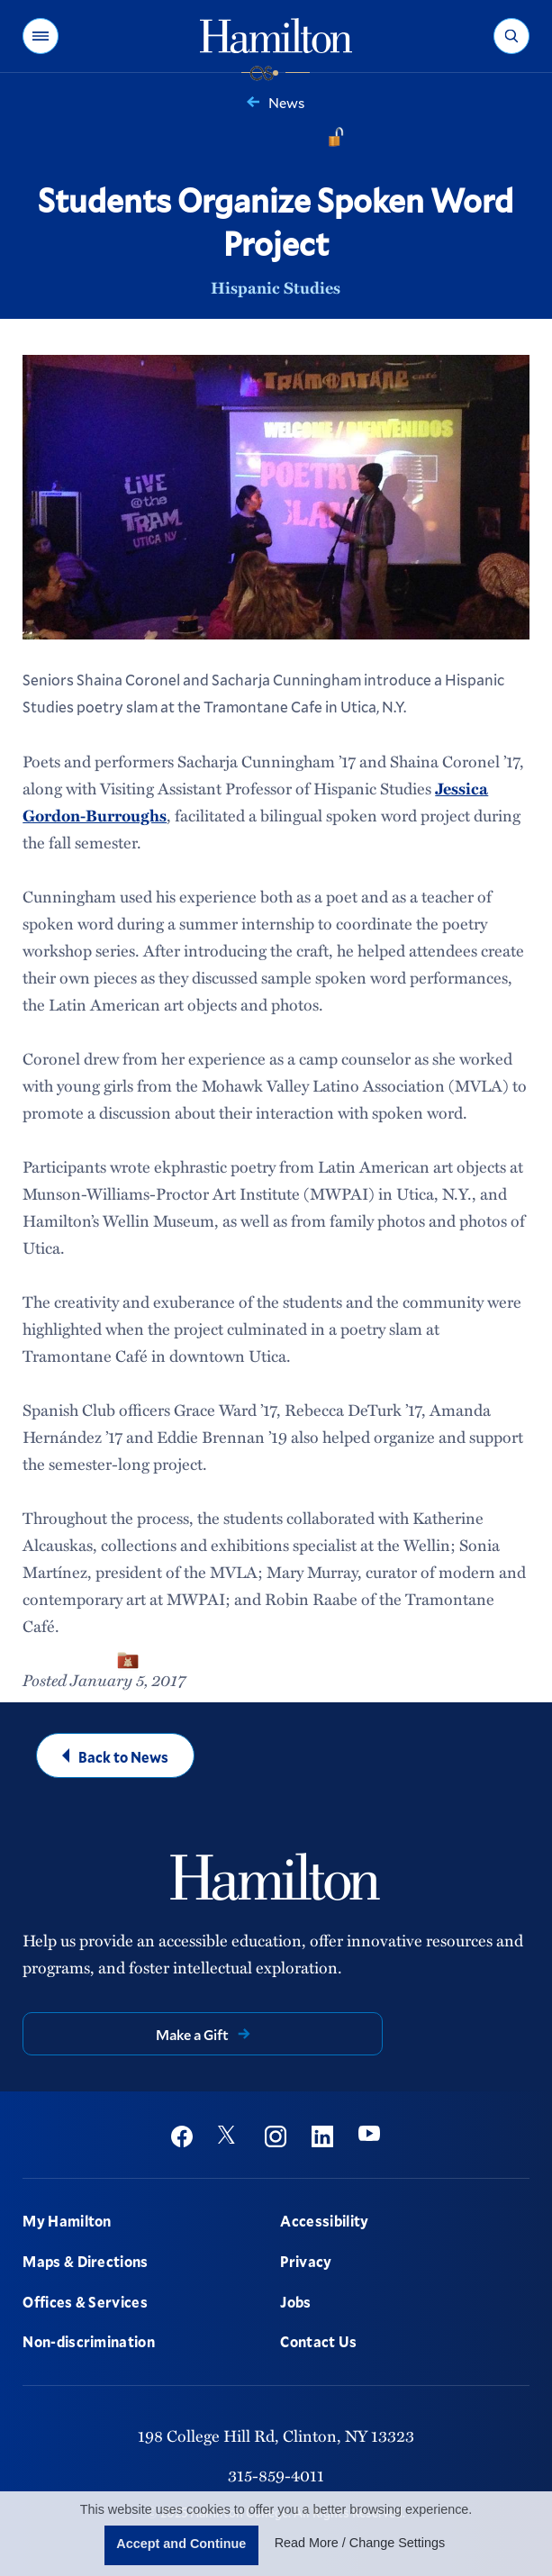  What do you see at coordinates (128, 1661) in the screenshot?
I see `folder for storing historical Japanese or shogun-themed content` at bounding box center [128, 1661].